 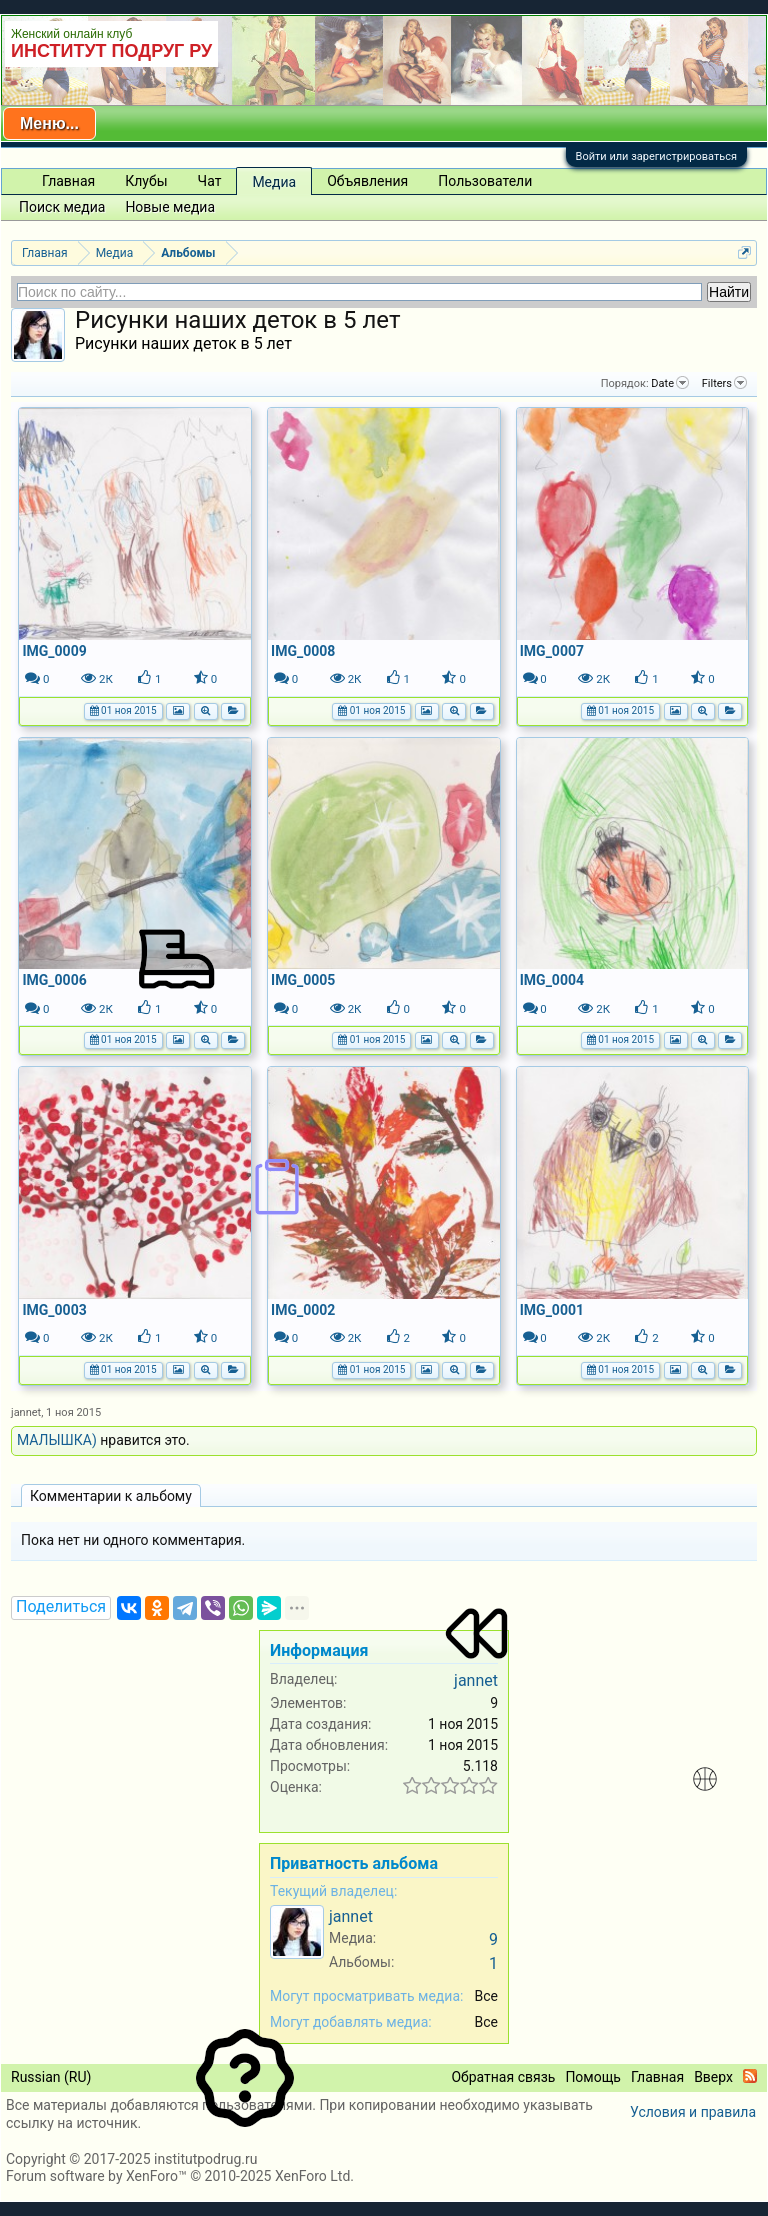 I want to click on access sports or basketball-related content, so click(x=705, y=1779).